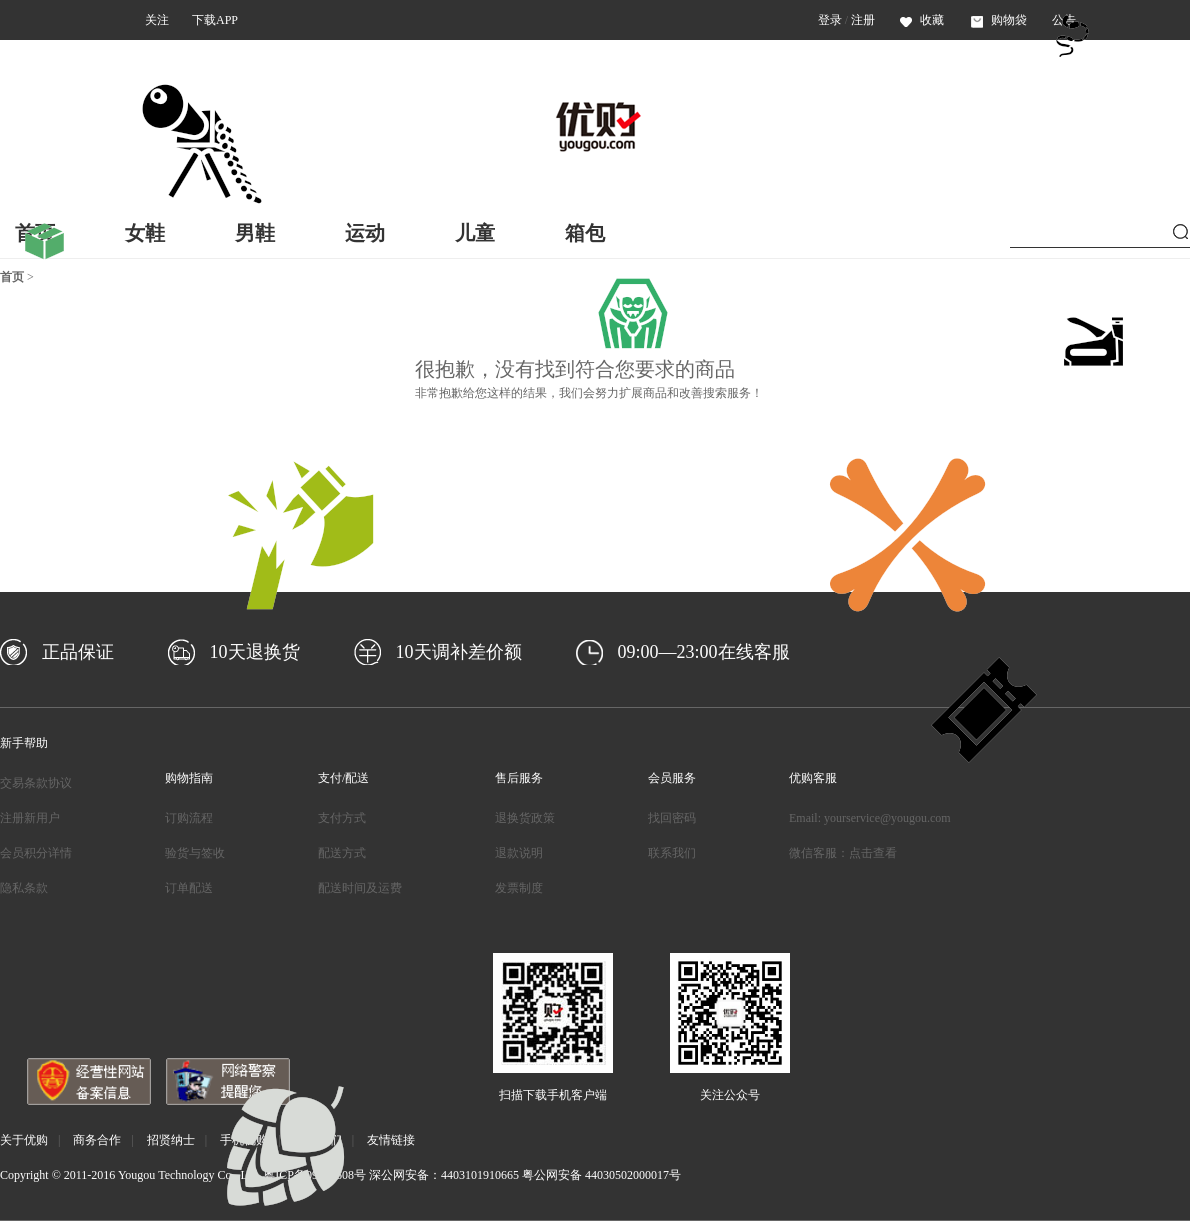 This screenshot has height=1221, width=1190. I want to click on use heavy-duty stapler tool, so click(1093, 340).